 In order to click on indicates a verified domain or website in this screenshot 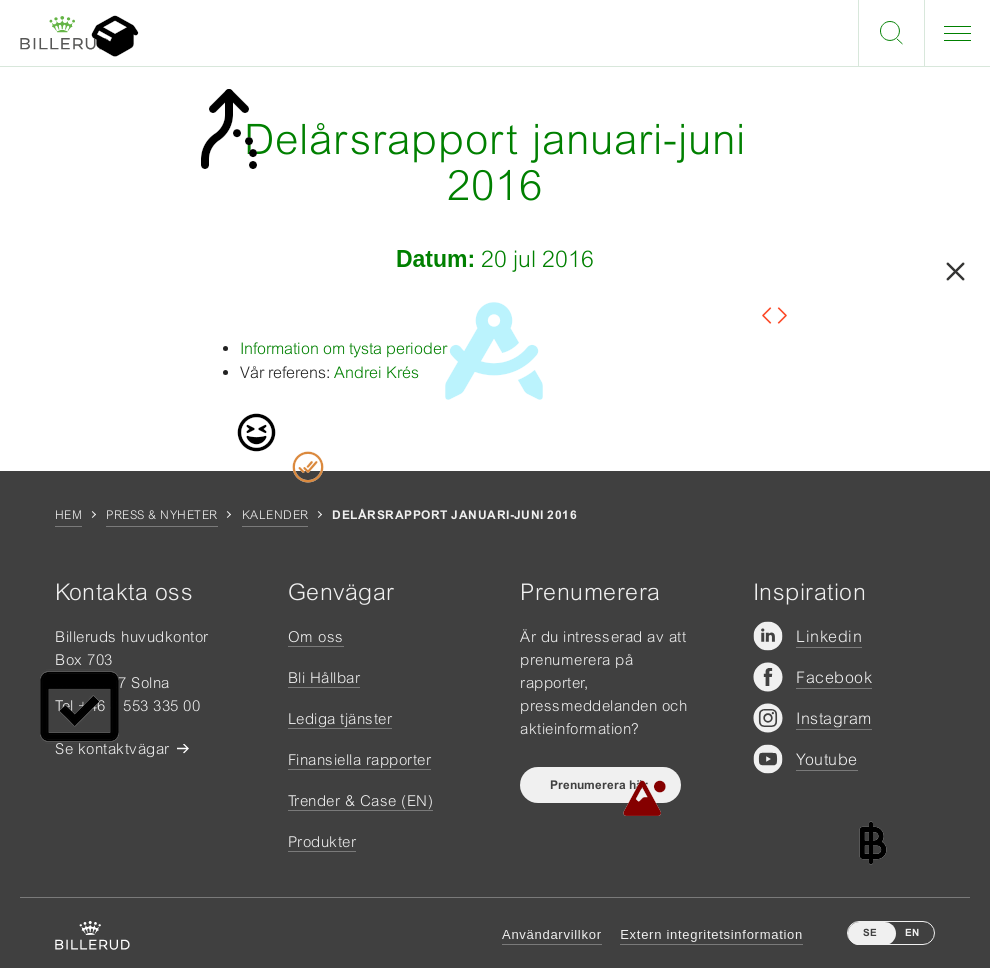, I will do `click(79, 706)`.